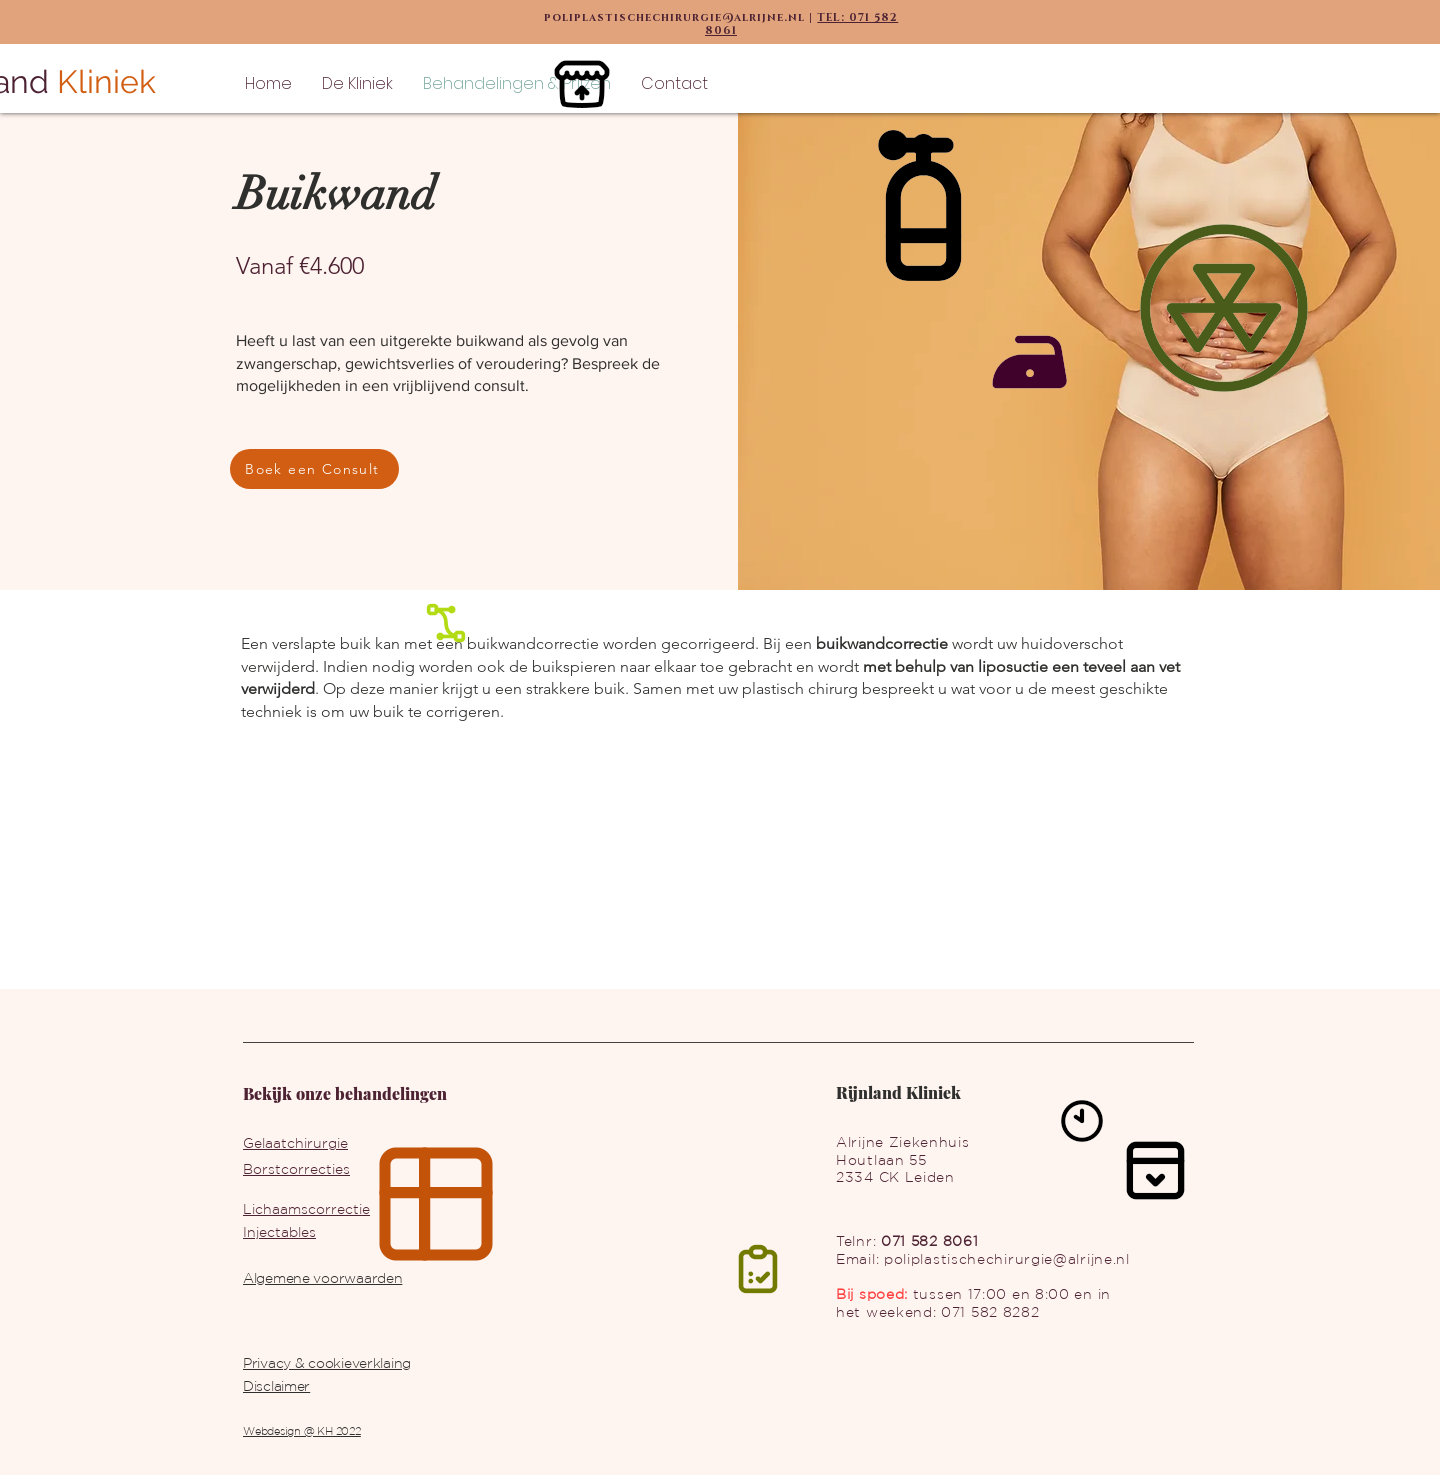 This screenshot has width=1440, height=1475. I want to click on visit itch.io game marketplace, so click(582, 83).